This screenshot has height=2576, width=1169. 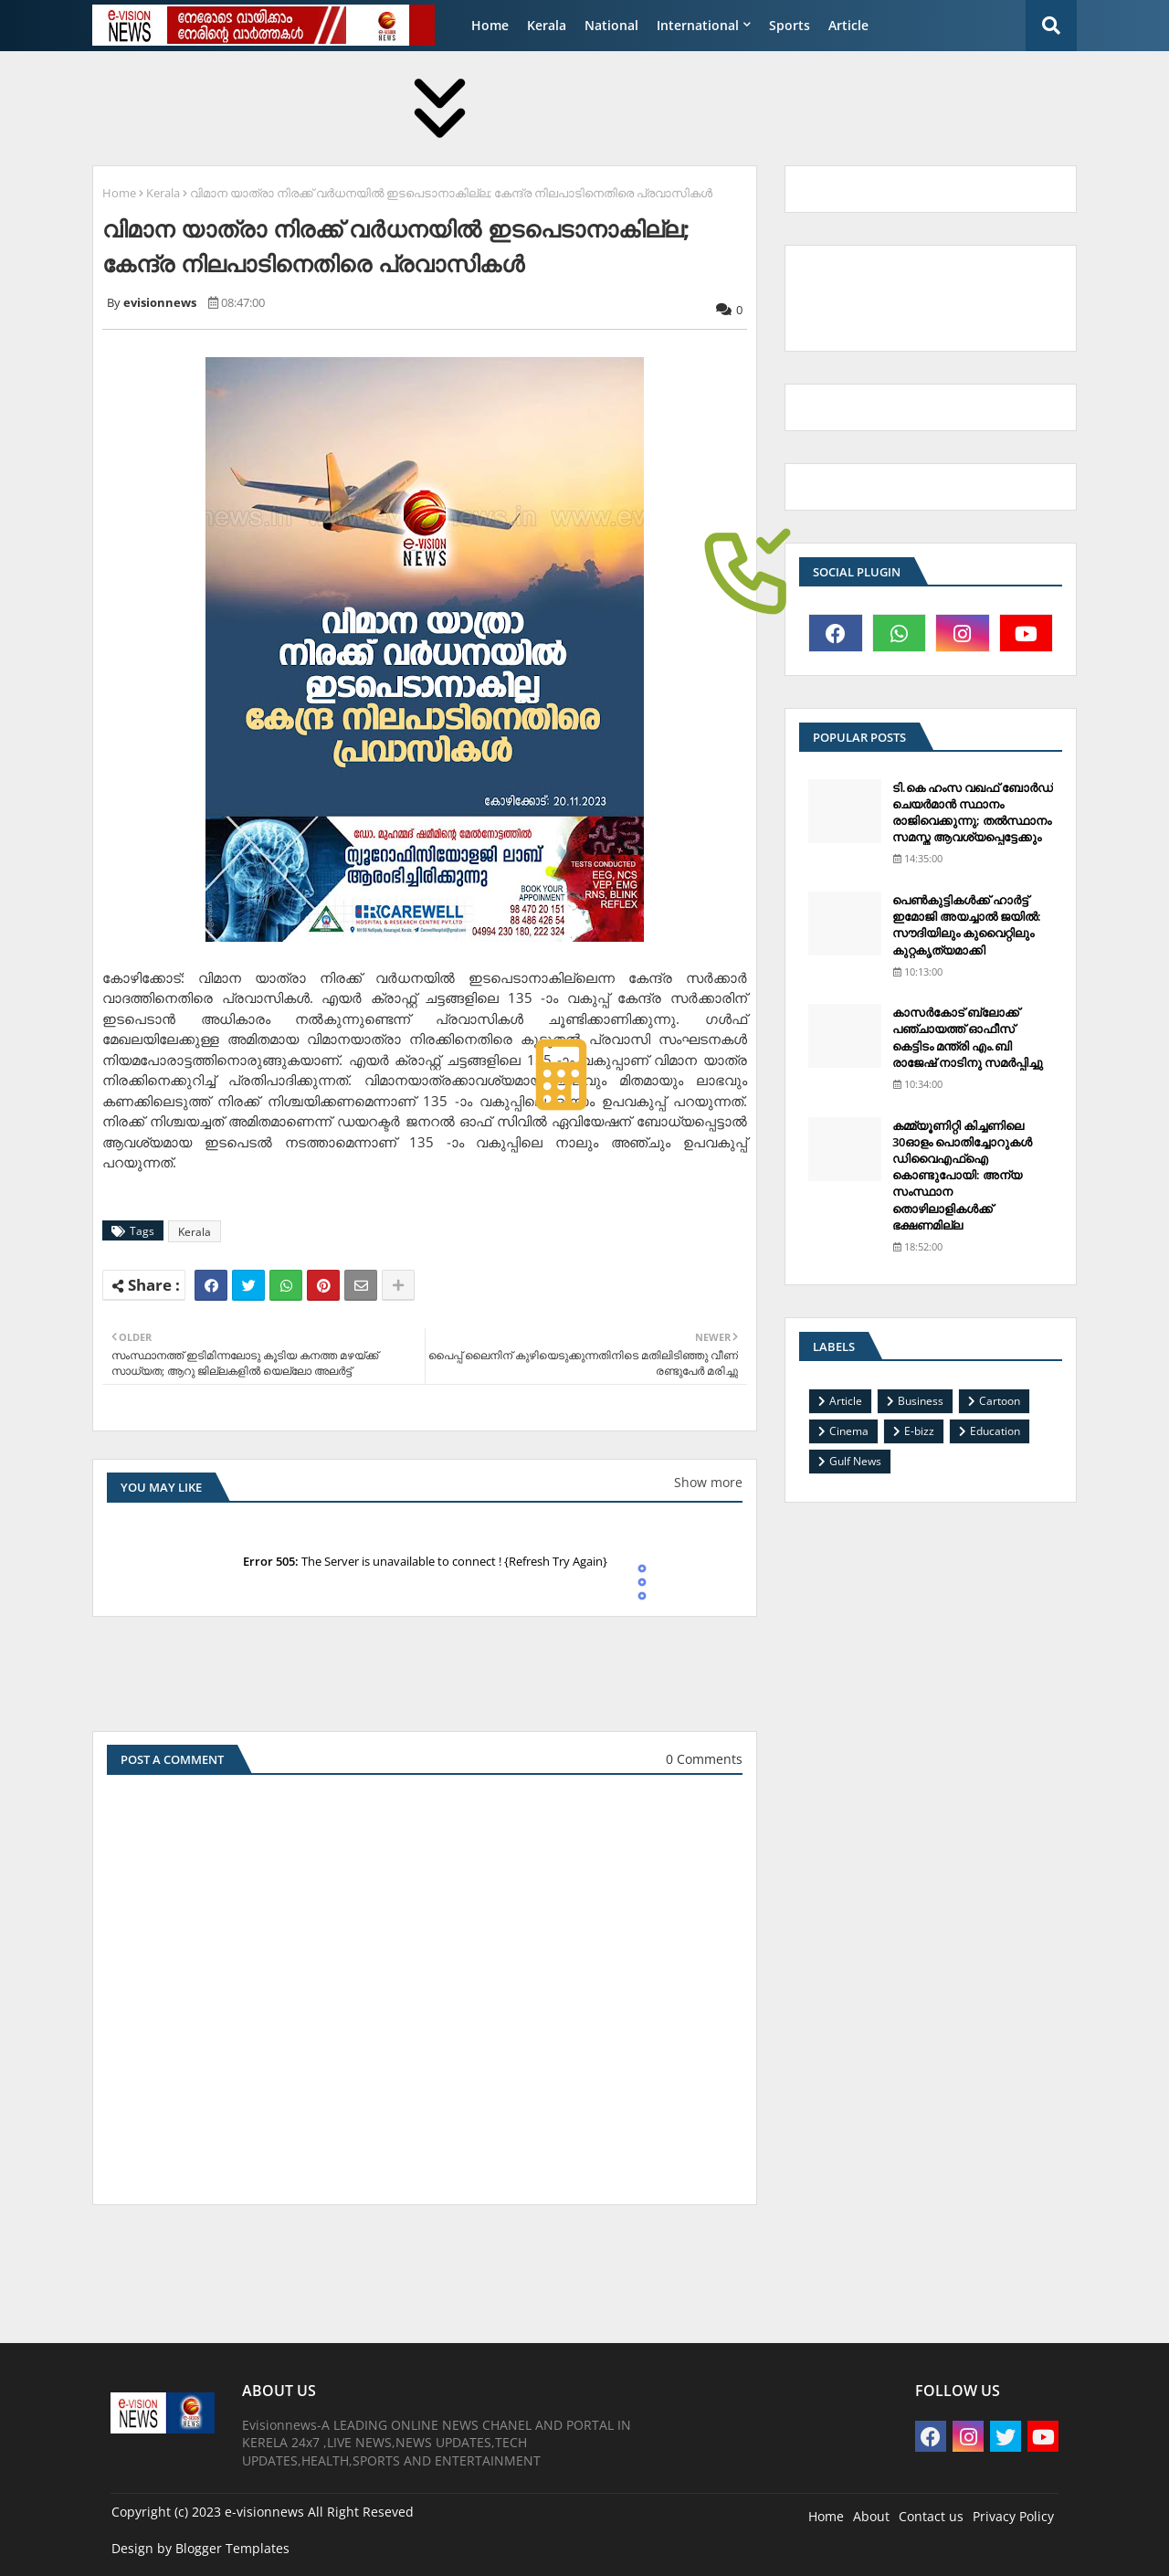 I want to click on call completed successfully, so click(x=747, y=571).